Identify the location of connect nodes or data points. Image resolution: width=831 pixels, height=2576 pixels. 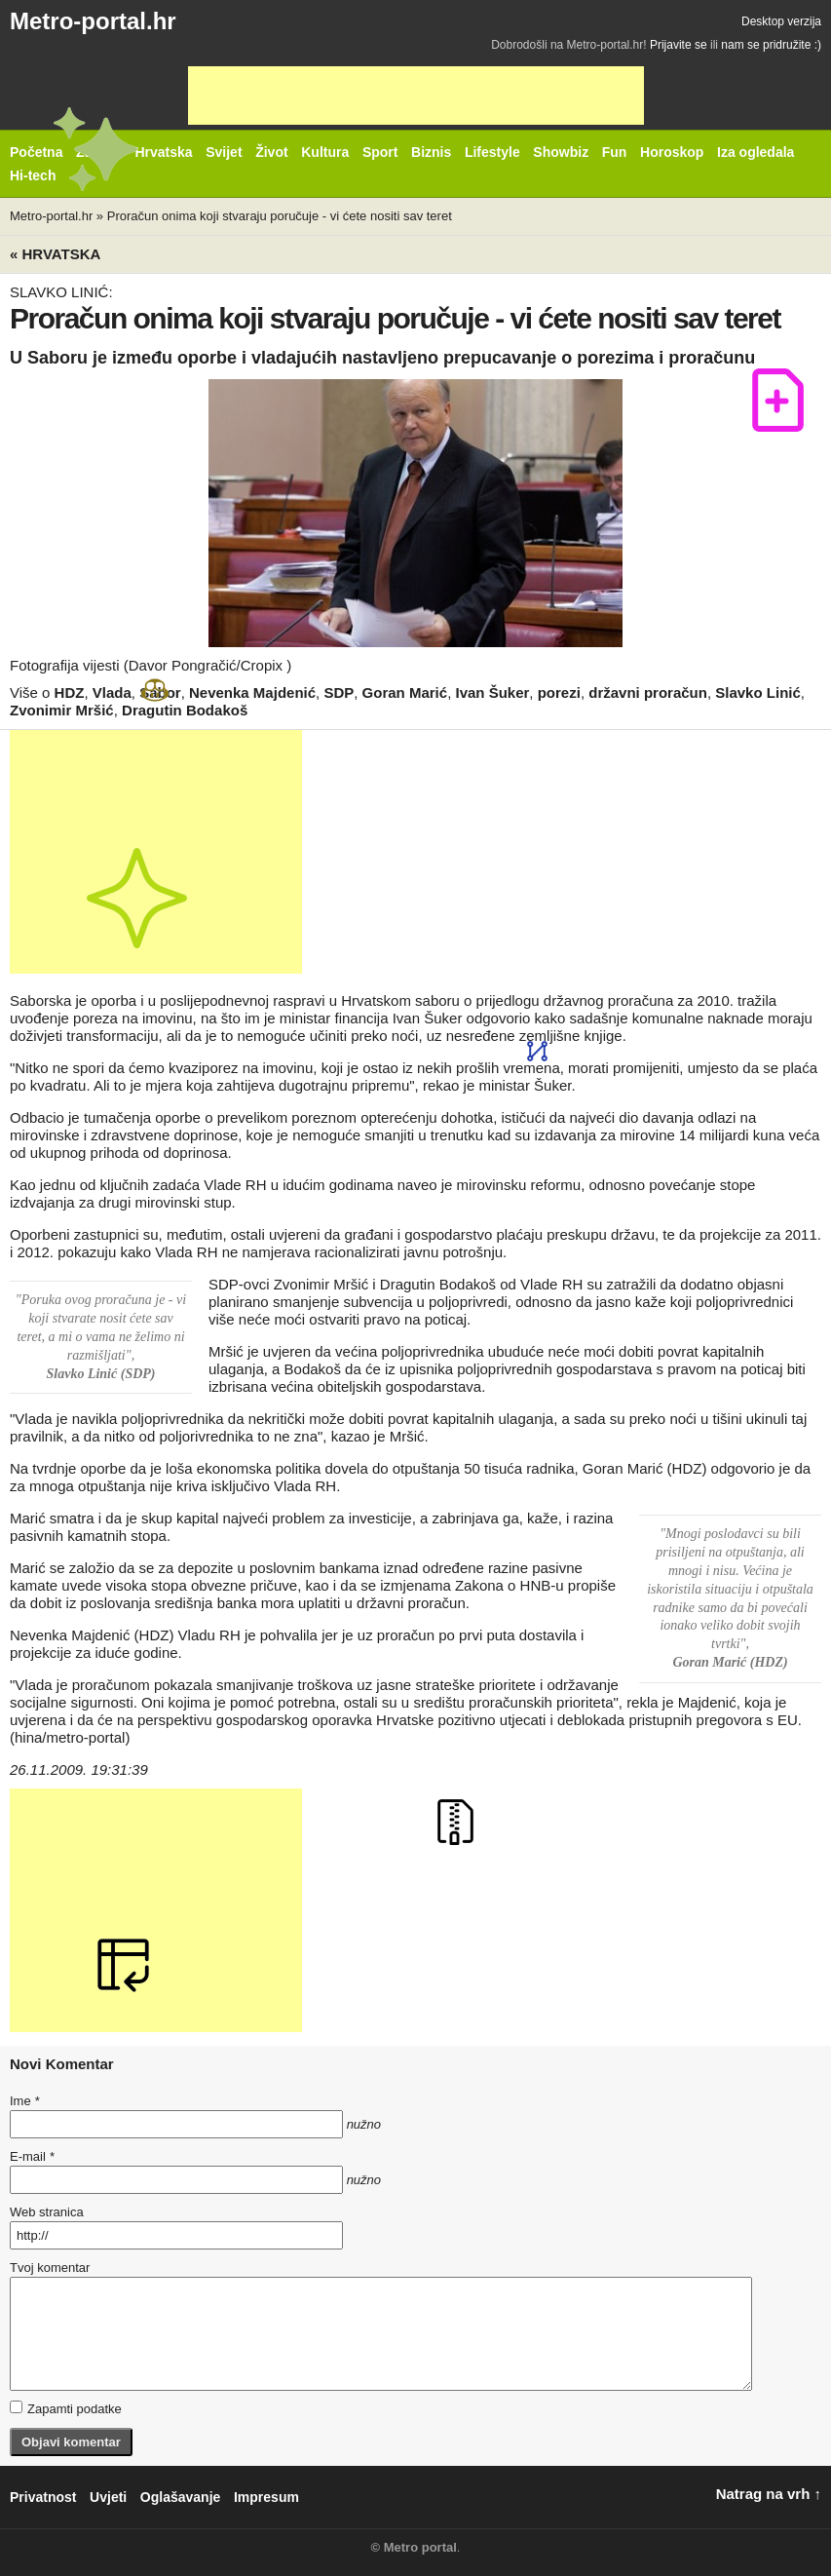
(537, 1051).